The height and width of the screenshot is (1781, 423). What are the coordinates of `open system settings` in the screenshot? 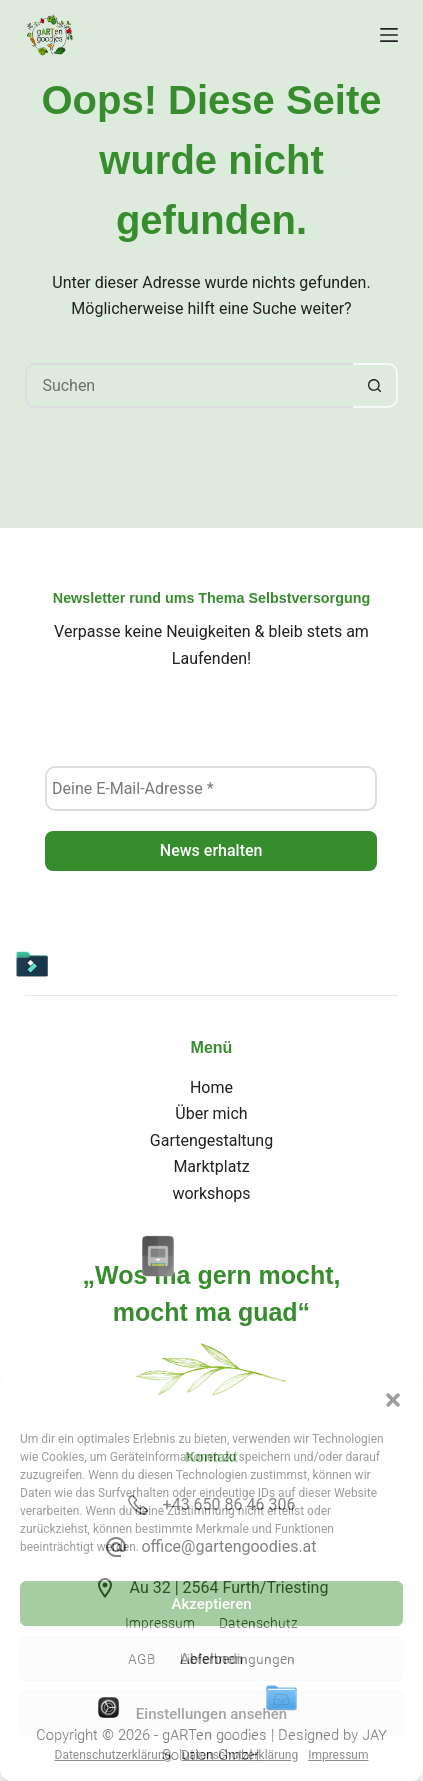 It's located at (108, 1707).